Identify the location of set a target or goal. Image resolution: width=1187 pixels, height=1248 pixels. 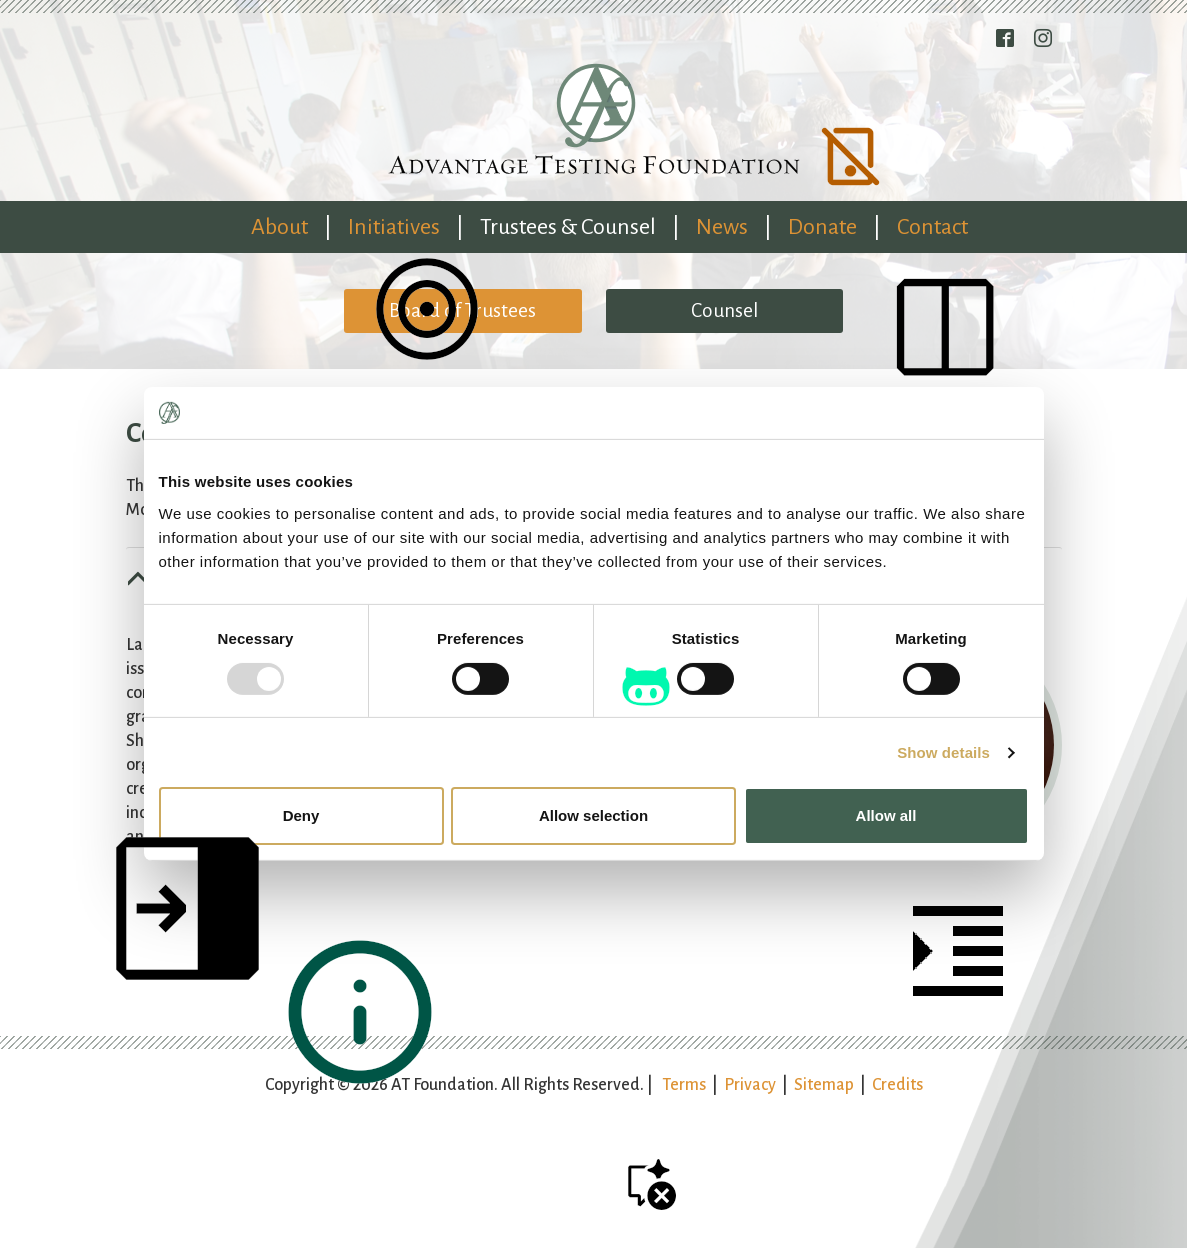
(427, 309).